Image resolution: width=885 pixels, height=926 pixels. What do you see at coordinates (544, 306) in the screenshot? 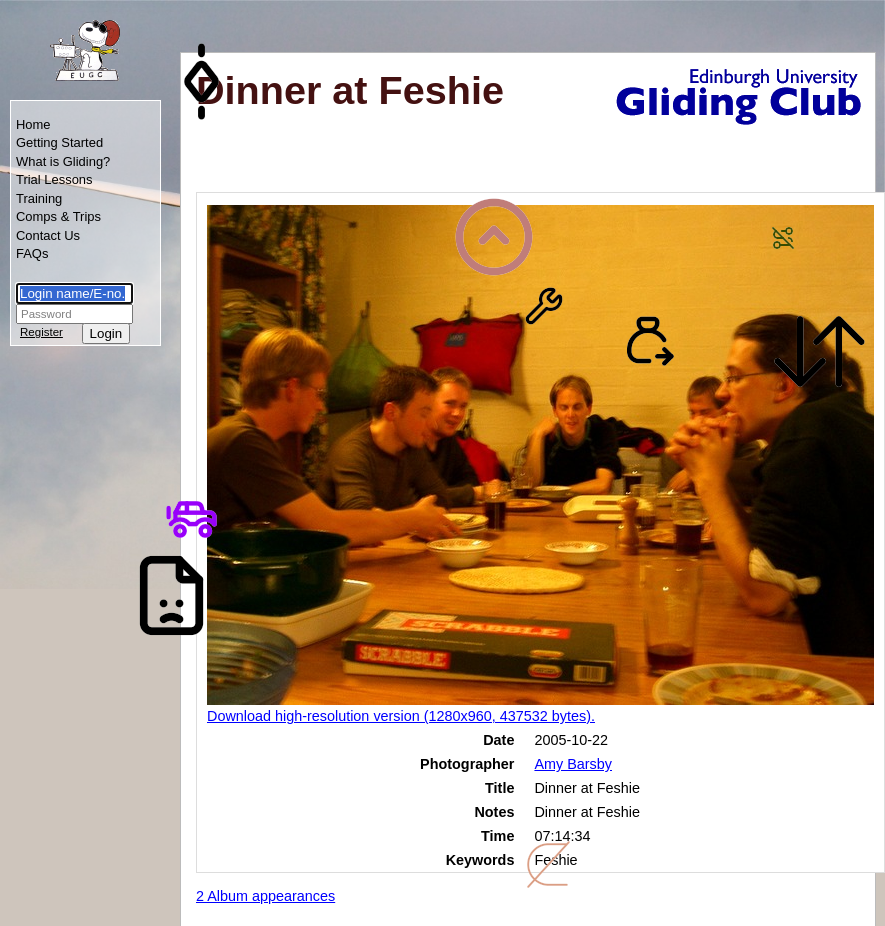
I see `access settings or configuration options` at bounding box center [544, 306].